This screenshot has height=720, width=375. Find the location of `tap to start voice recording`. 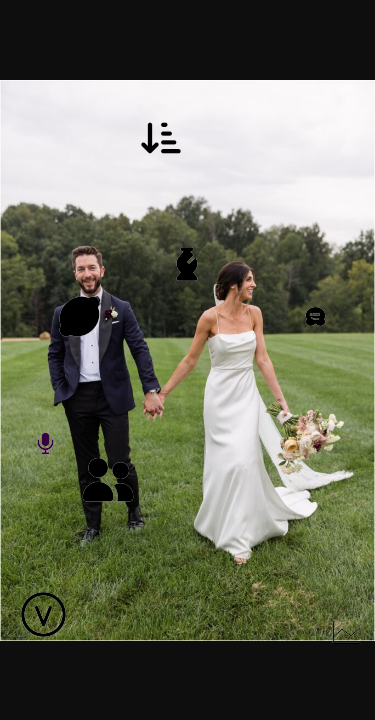

tap to start voice recording is located at coordinates (45, 443).